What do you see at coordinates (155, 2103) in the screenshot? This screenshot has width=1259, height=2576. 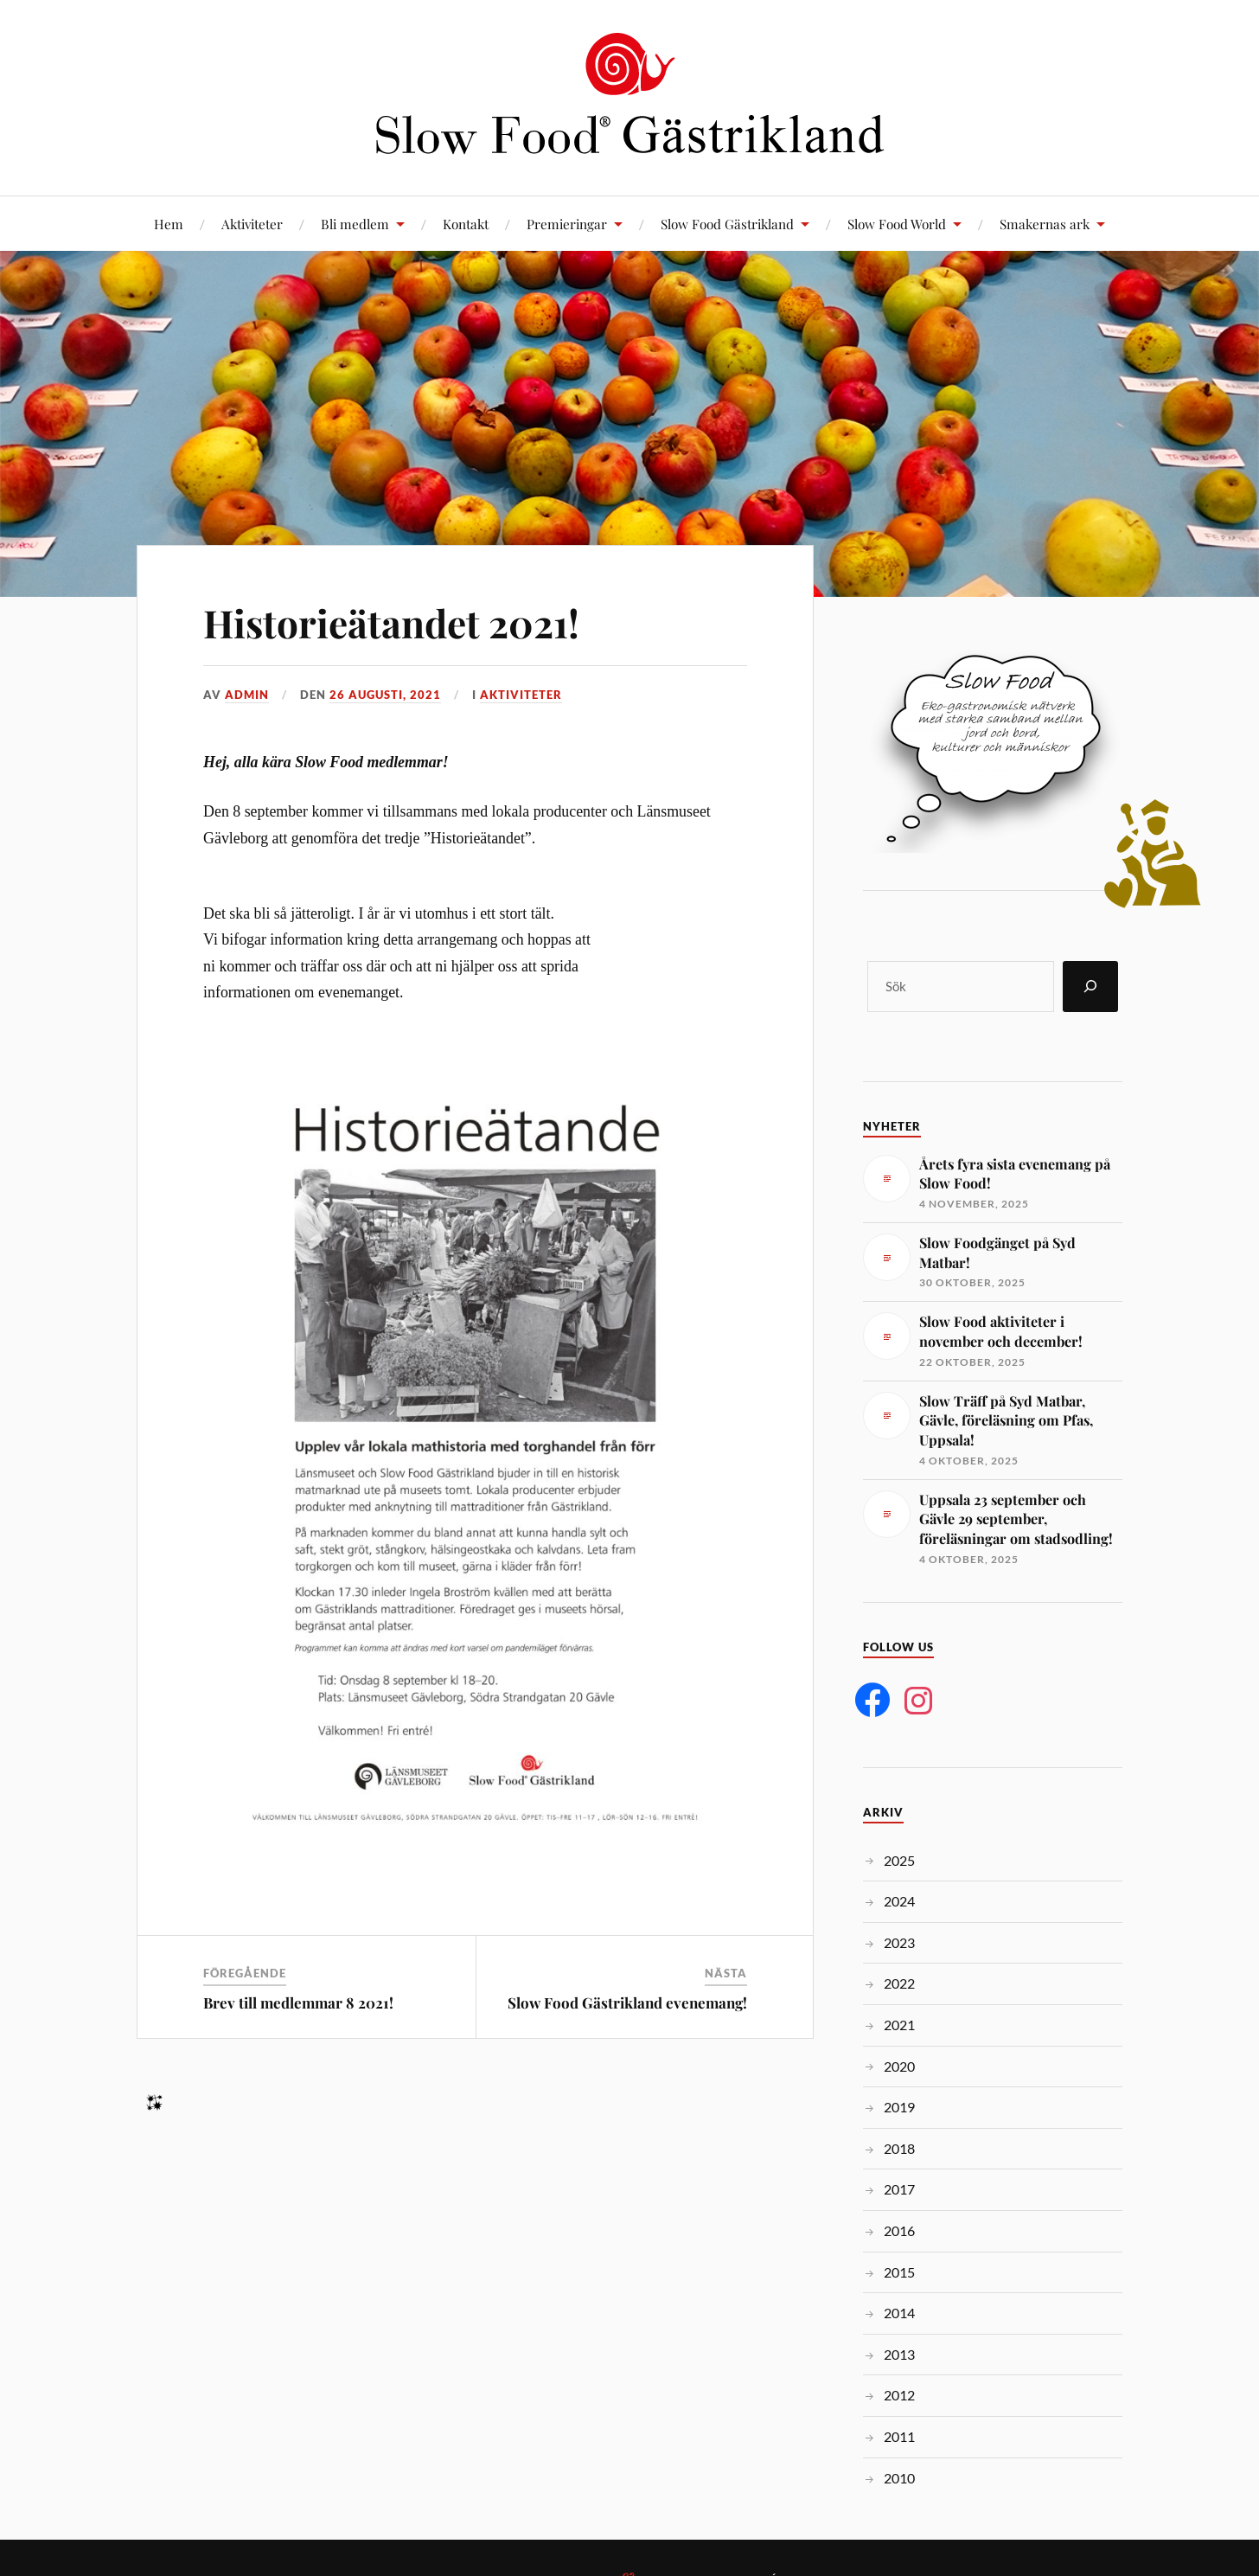 I see `indicates laser or energy weapon effect` at bounding box center [155, 2103].